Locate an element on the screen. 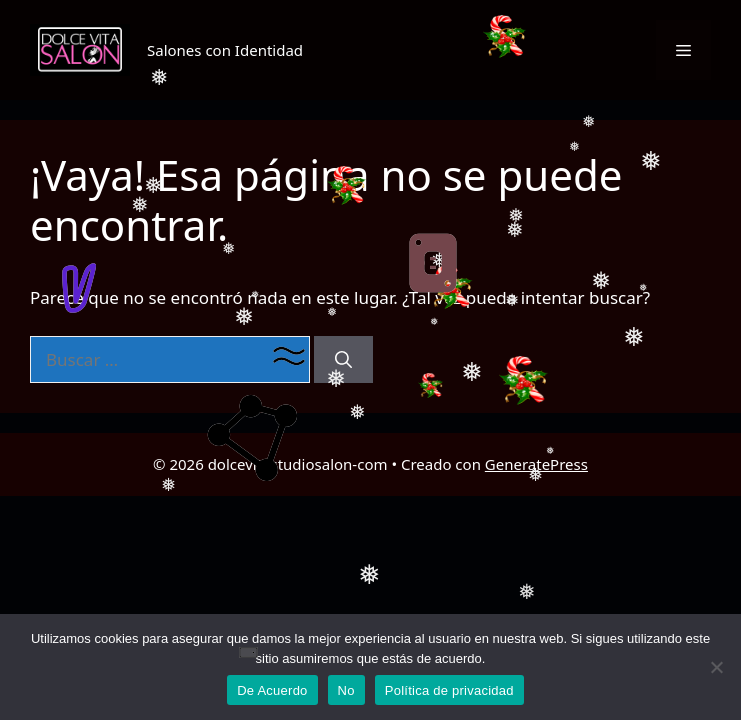 This screenshot has height=720, width=741. access local storage or disk drive is located at coordinates (248, 652).